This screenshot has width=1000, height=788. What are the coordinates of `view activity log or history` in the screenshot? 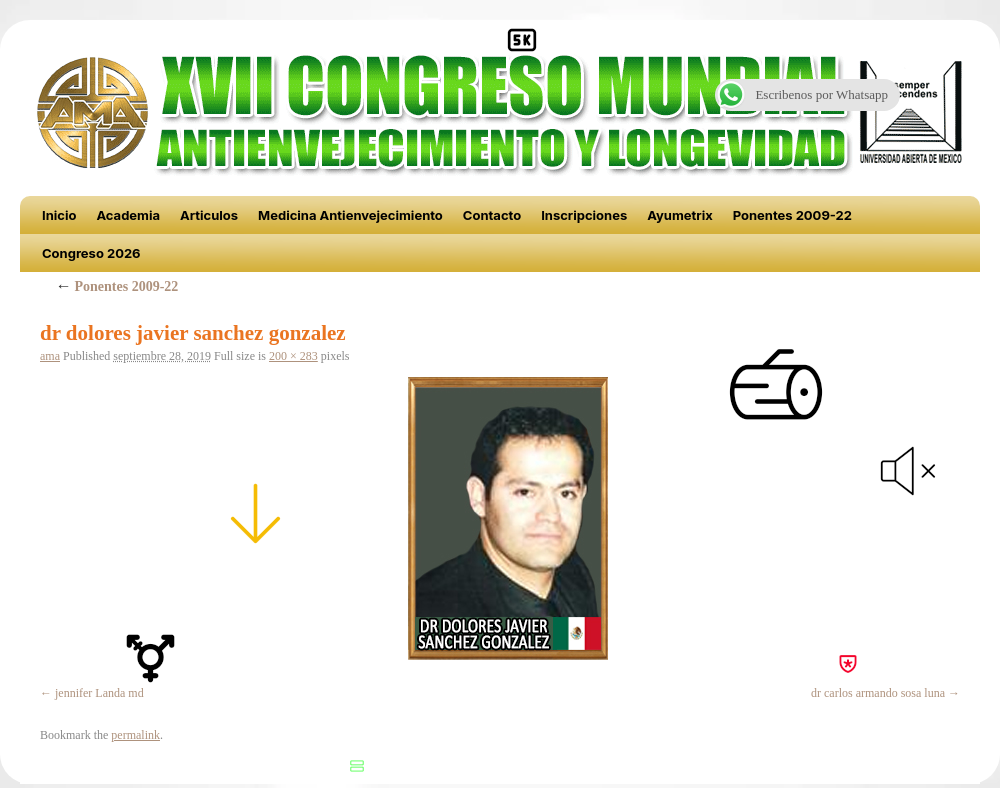 It's located at (776, 389).